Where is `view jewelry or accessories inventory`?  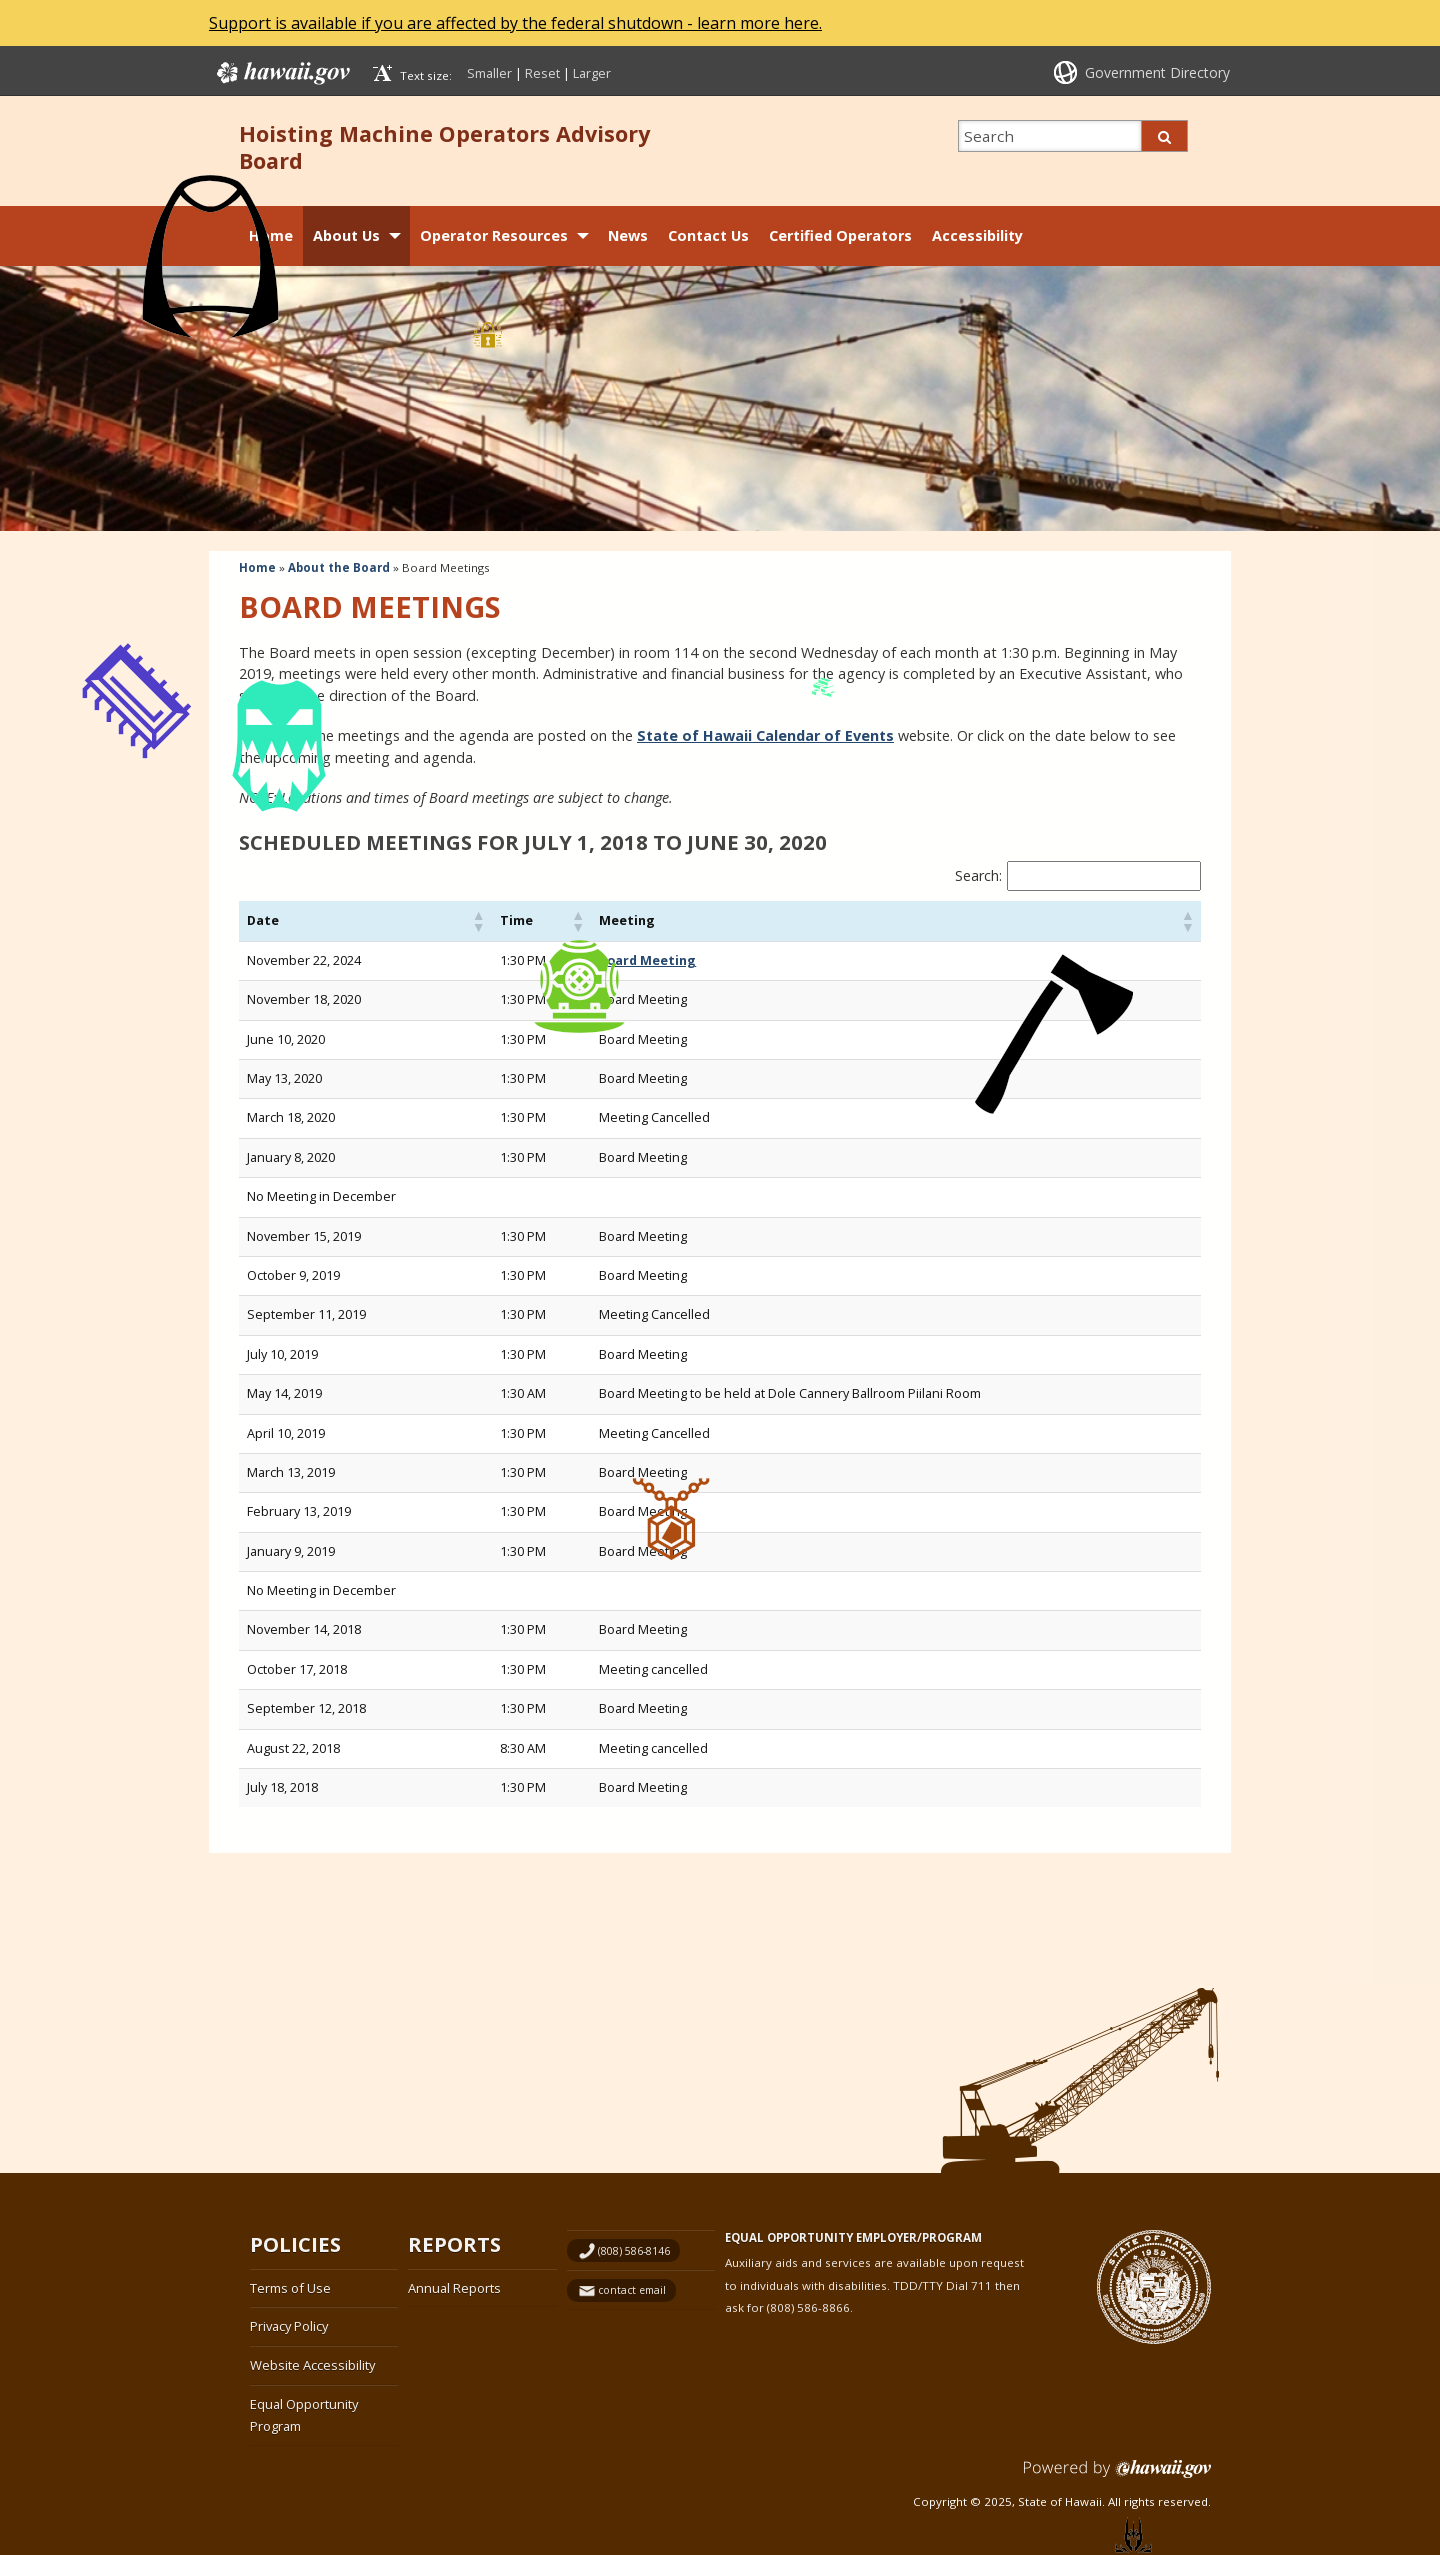 view jewelry or accessories inventory is located at coordinates (672, 1519).